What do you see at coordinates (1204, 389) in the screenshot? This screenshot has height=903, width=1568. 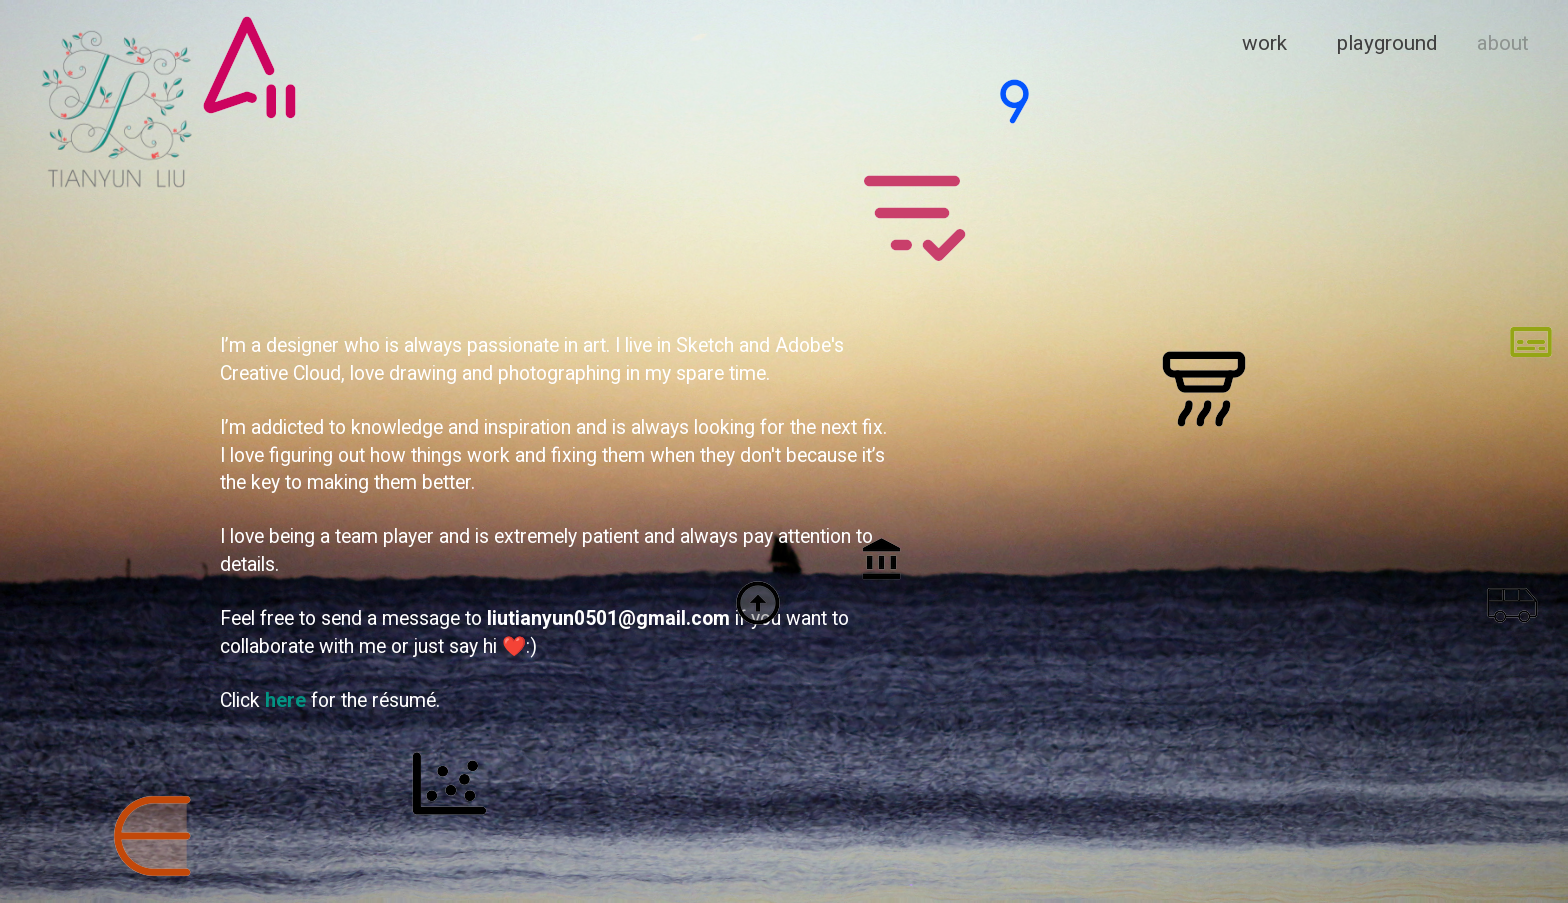 I see `smoke detector alert or notification` at bounding box center [1204, 389].